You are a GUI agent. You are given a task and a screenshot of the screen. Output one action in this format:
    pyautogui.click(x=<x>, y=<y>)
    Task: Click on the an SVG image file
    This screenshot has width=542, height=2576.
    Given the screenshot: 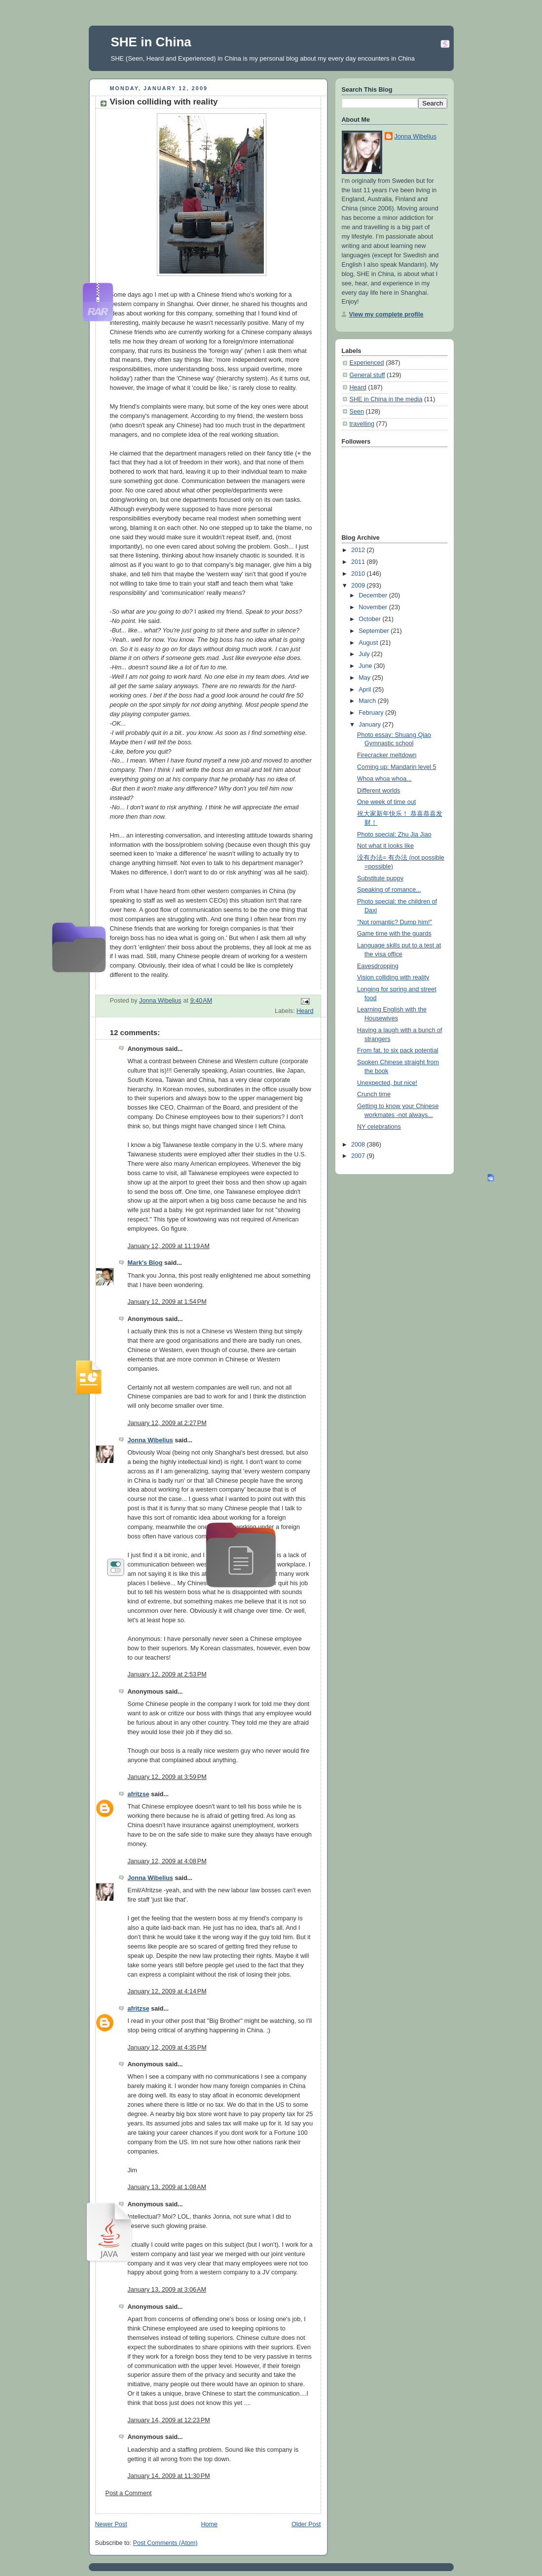 What is the action you would take?
    pyautogui.click(x=445, y=43)
    